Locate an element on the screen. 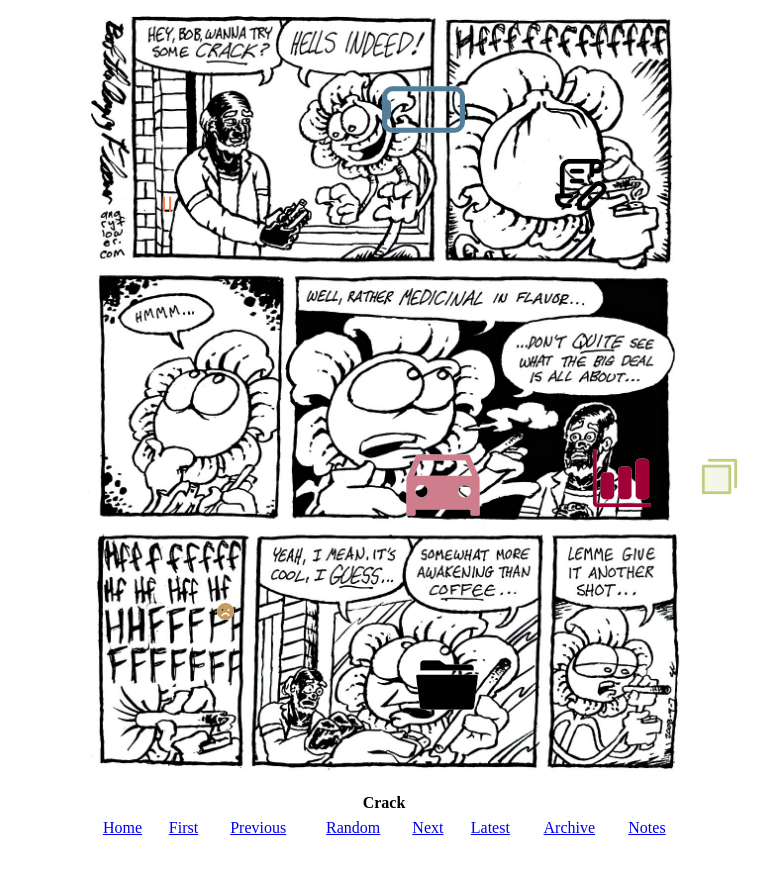 This screenshot has height=869, width=768. access vehicle or driving settings is located at coordinates (443, 485).